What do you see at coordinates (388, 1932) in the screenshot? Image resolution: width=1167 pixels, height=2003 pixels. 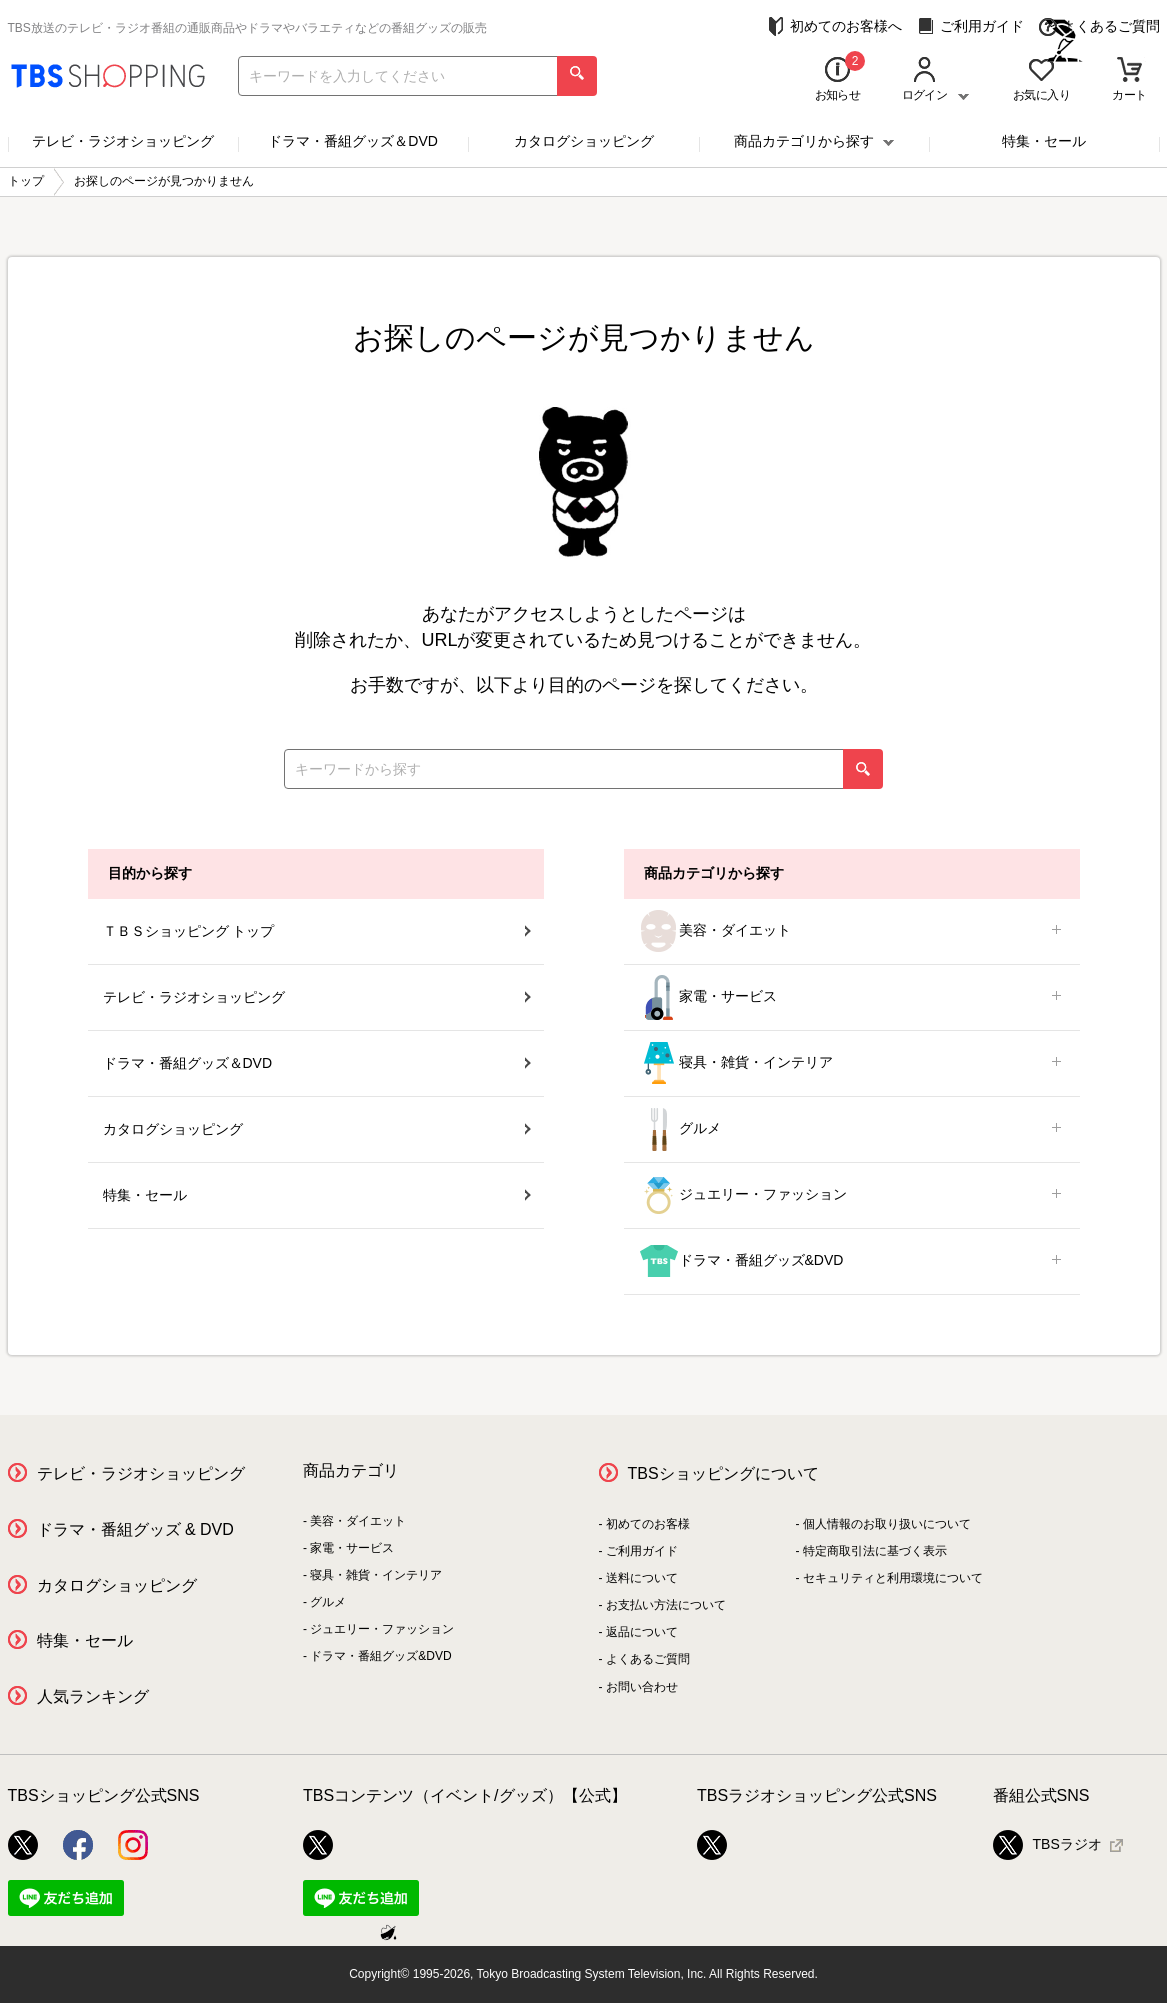 I see `equip or use waterskin item` at bounding box center [388, 1932].